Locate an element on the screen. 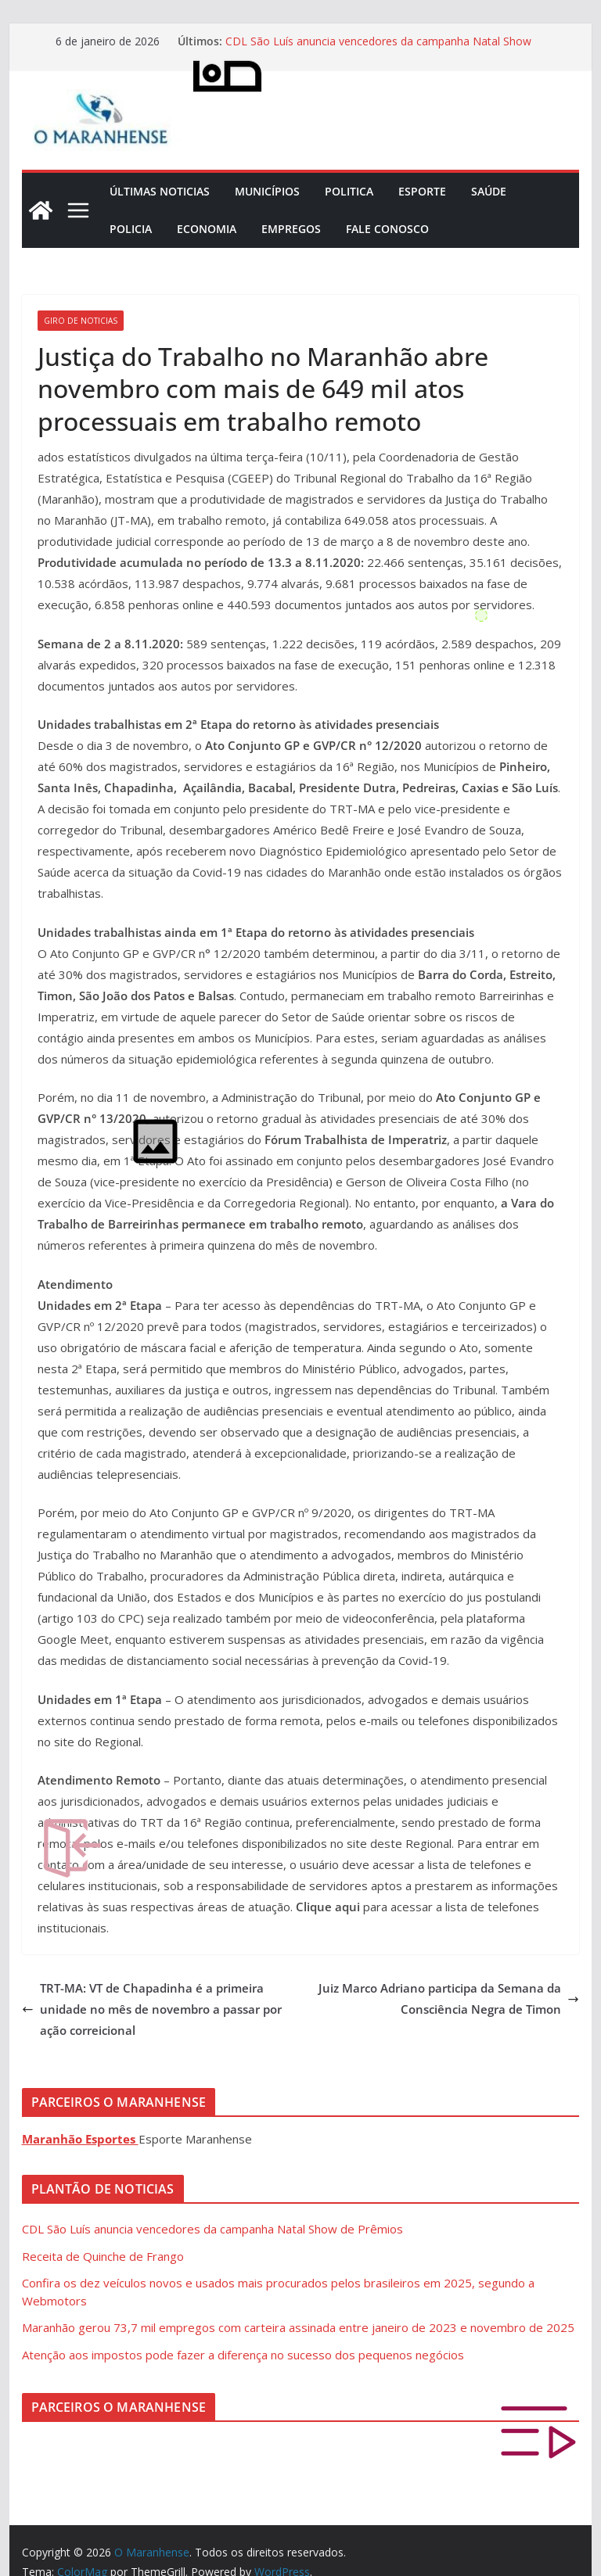  view media queue or playlist is located at coordinates (534, 2431).